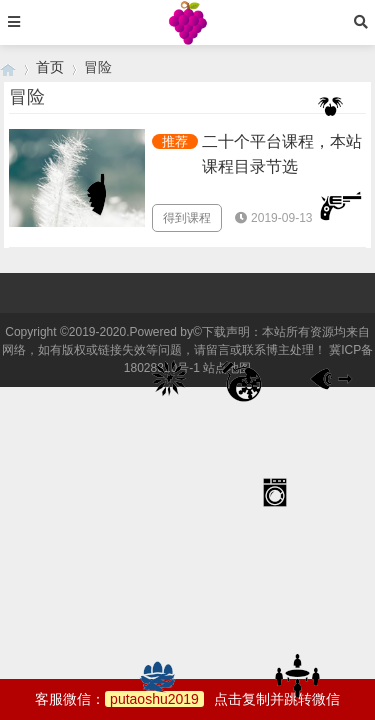  Describe the element at coordinates (275, 492) in the screenshot. I see `access laundry or appliance controls` at that location.